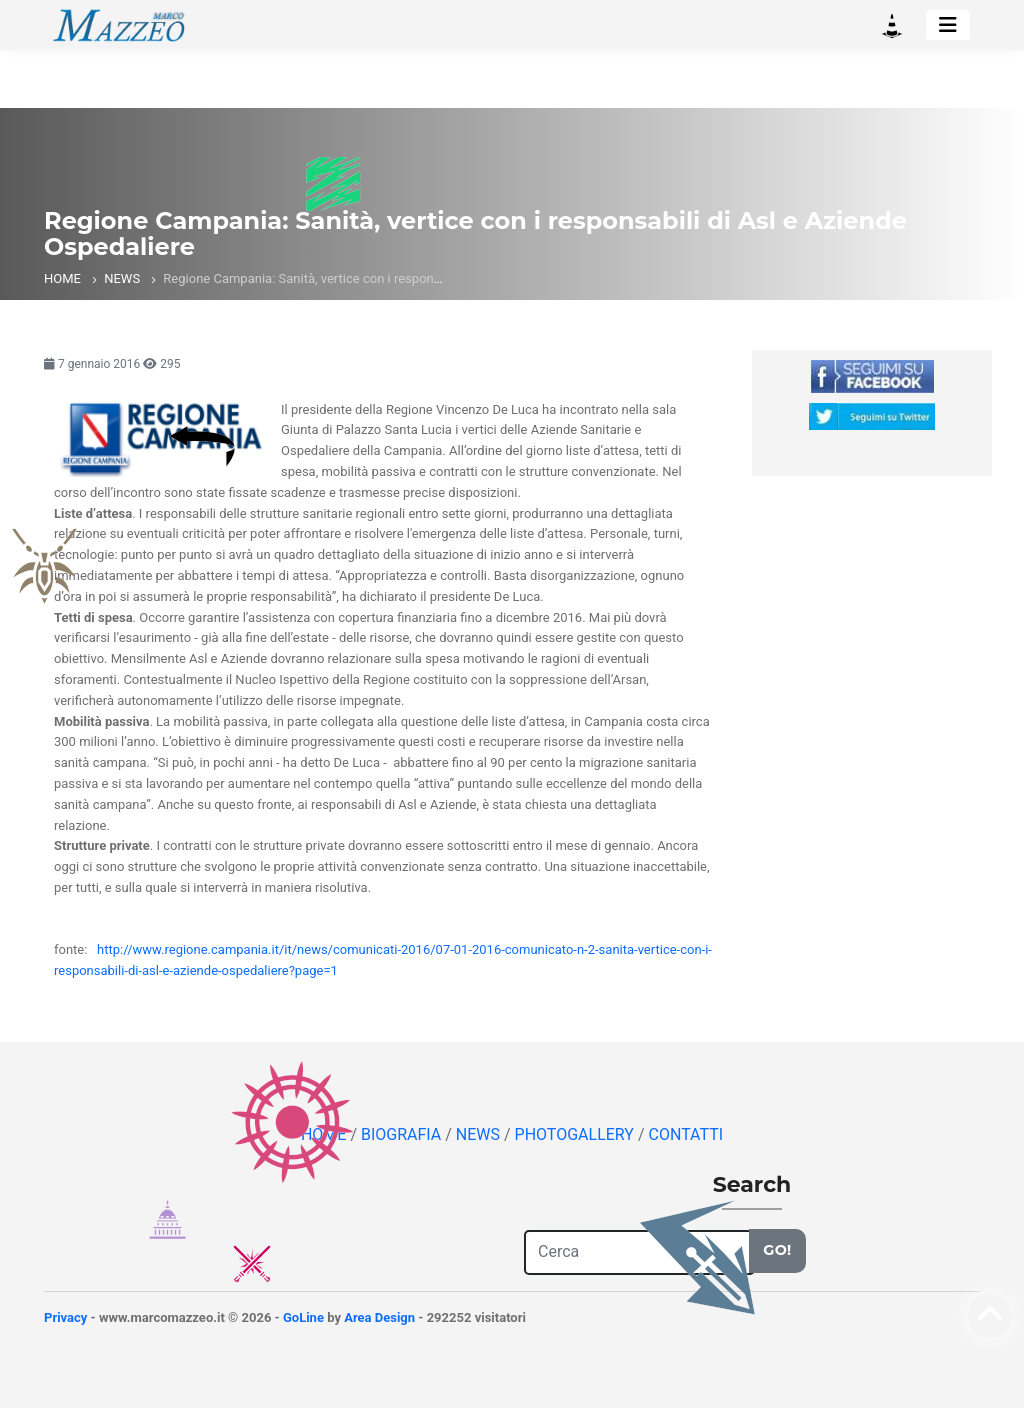  Describe the element at coordinates (697, 1257) in the screenshot. I see `activate ricochet or bouncing attack ability` at that location.